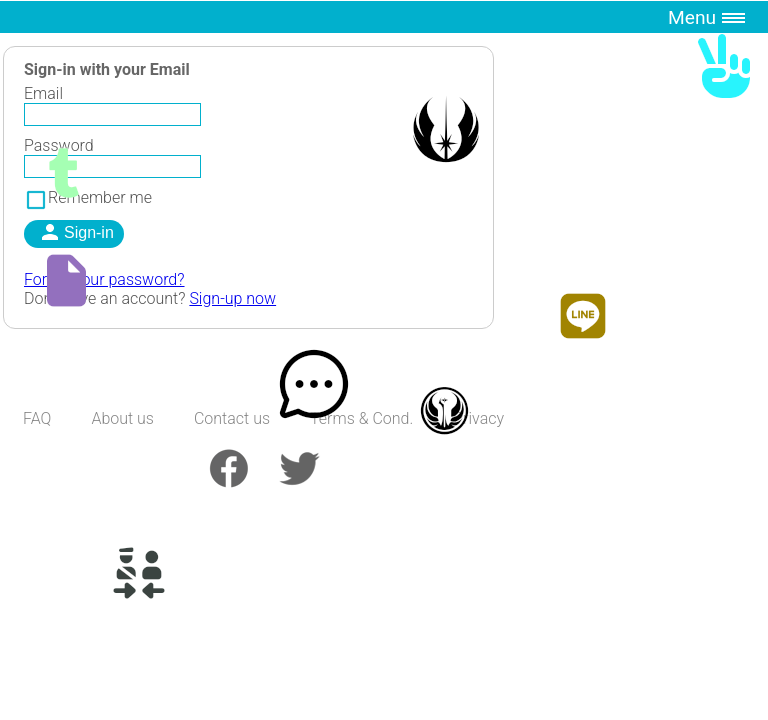 The image size is (768, 720). I want to click on jedi order logo from star wars, so click(446, 129).